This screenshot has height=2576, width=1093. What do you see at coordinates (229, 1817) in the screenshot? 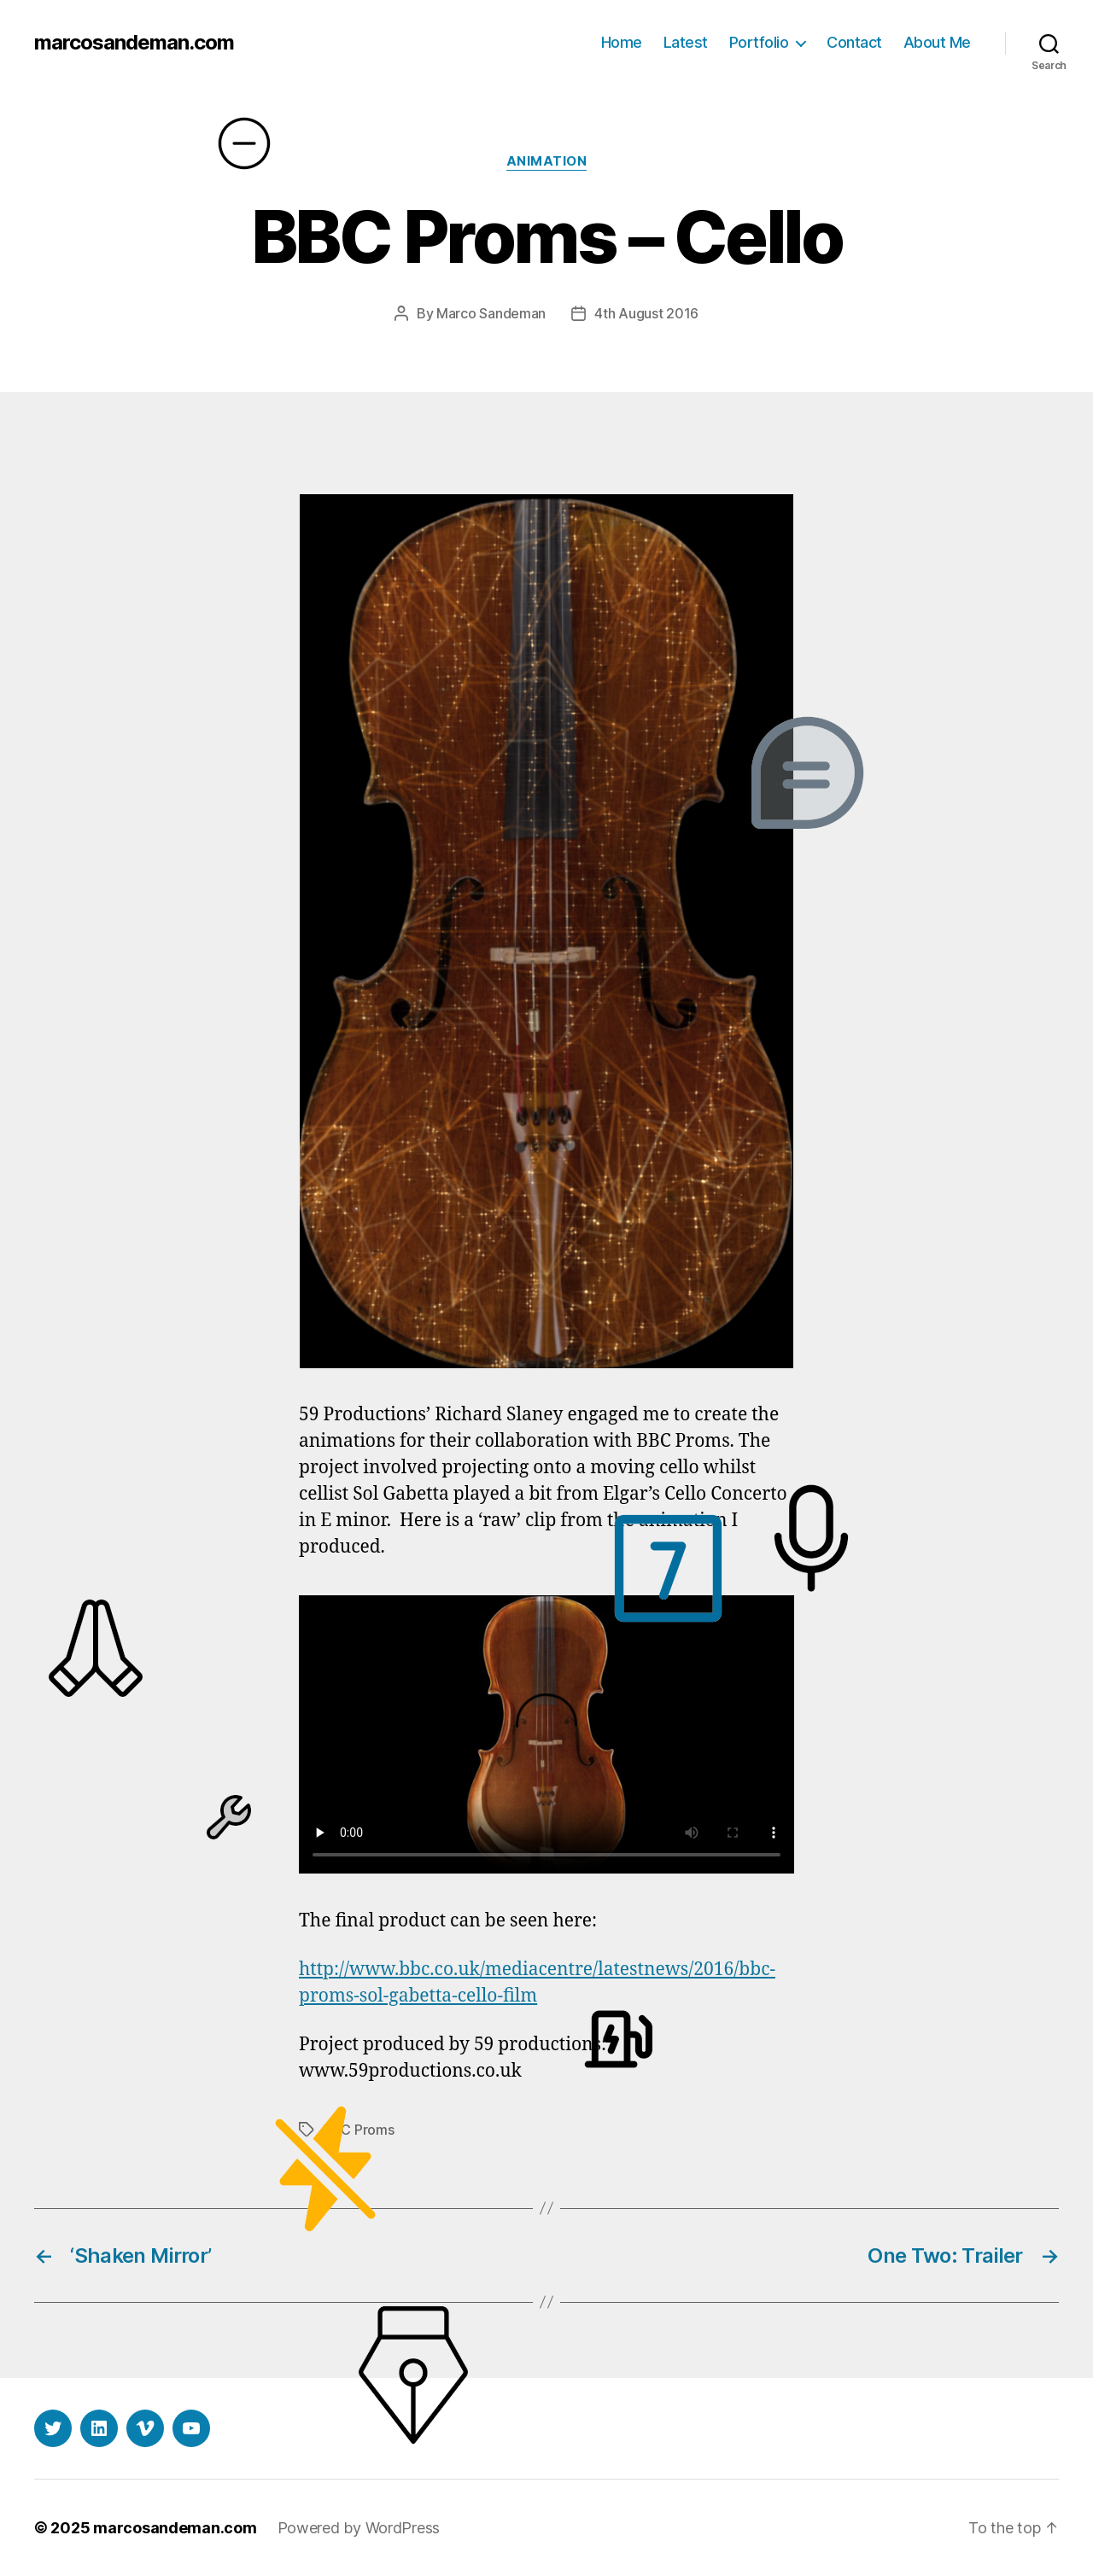
I see `access settings or configuration options` at bounding box center [229, 1817].